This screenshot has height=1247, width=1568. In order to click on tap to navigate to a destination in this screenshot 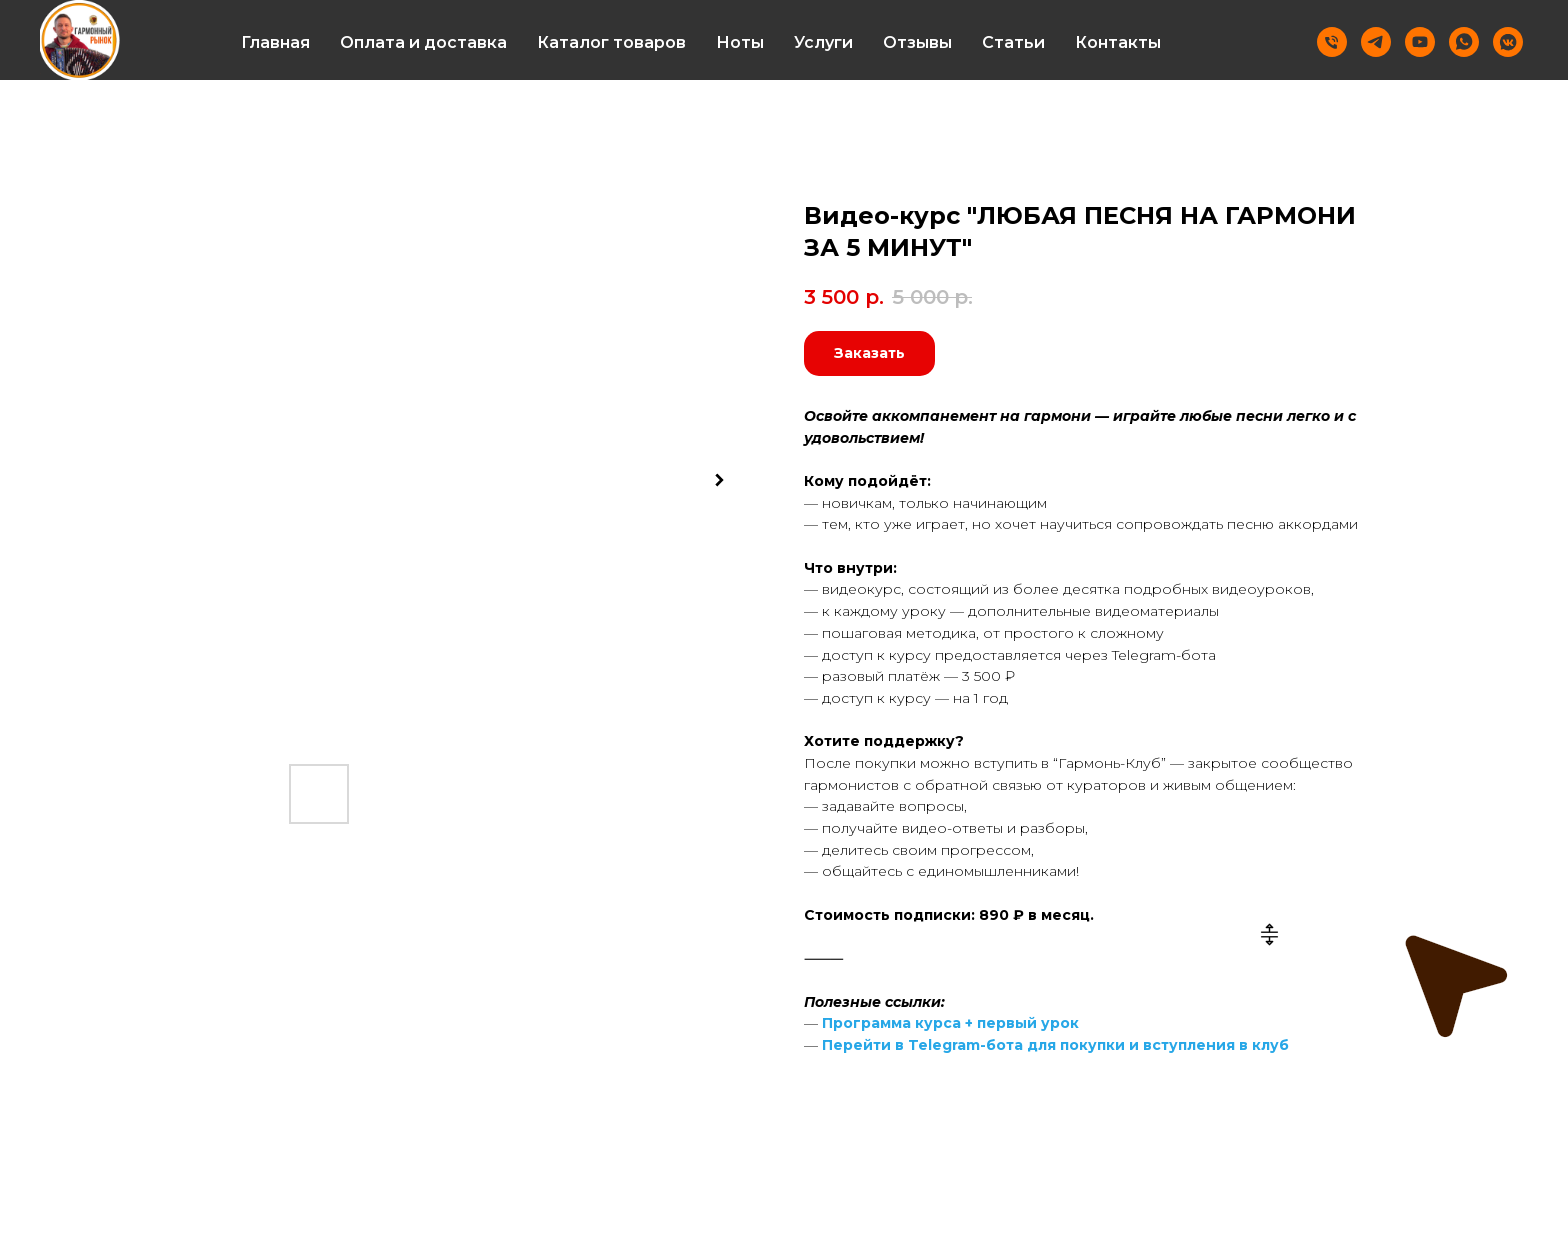, I will do `click(1448, 978)`.